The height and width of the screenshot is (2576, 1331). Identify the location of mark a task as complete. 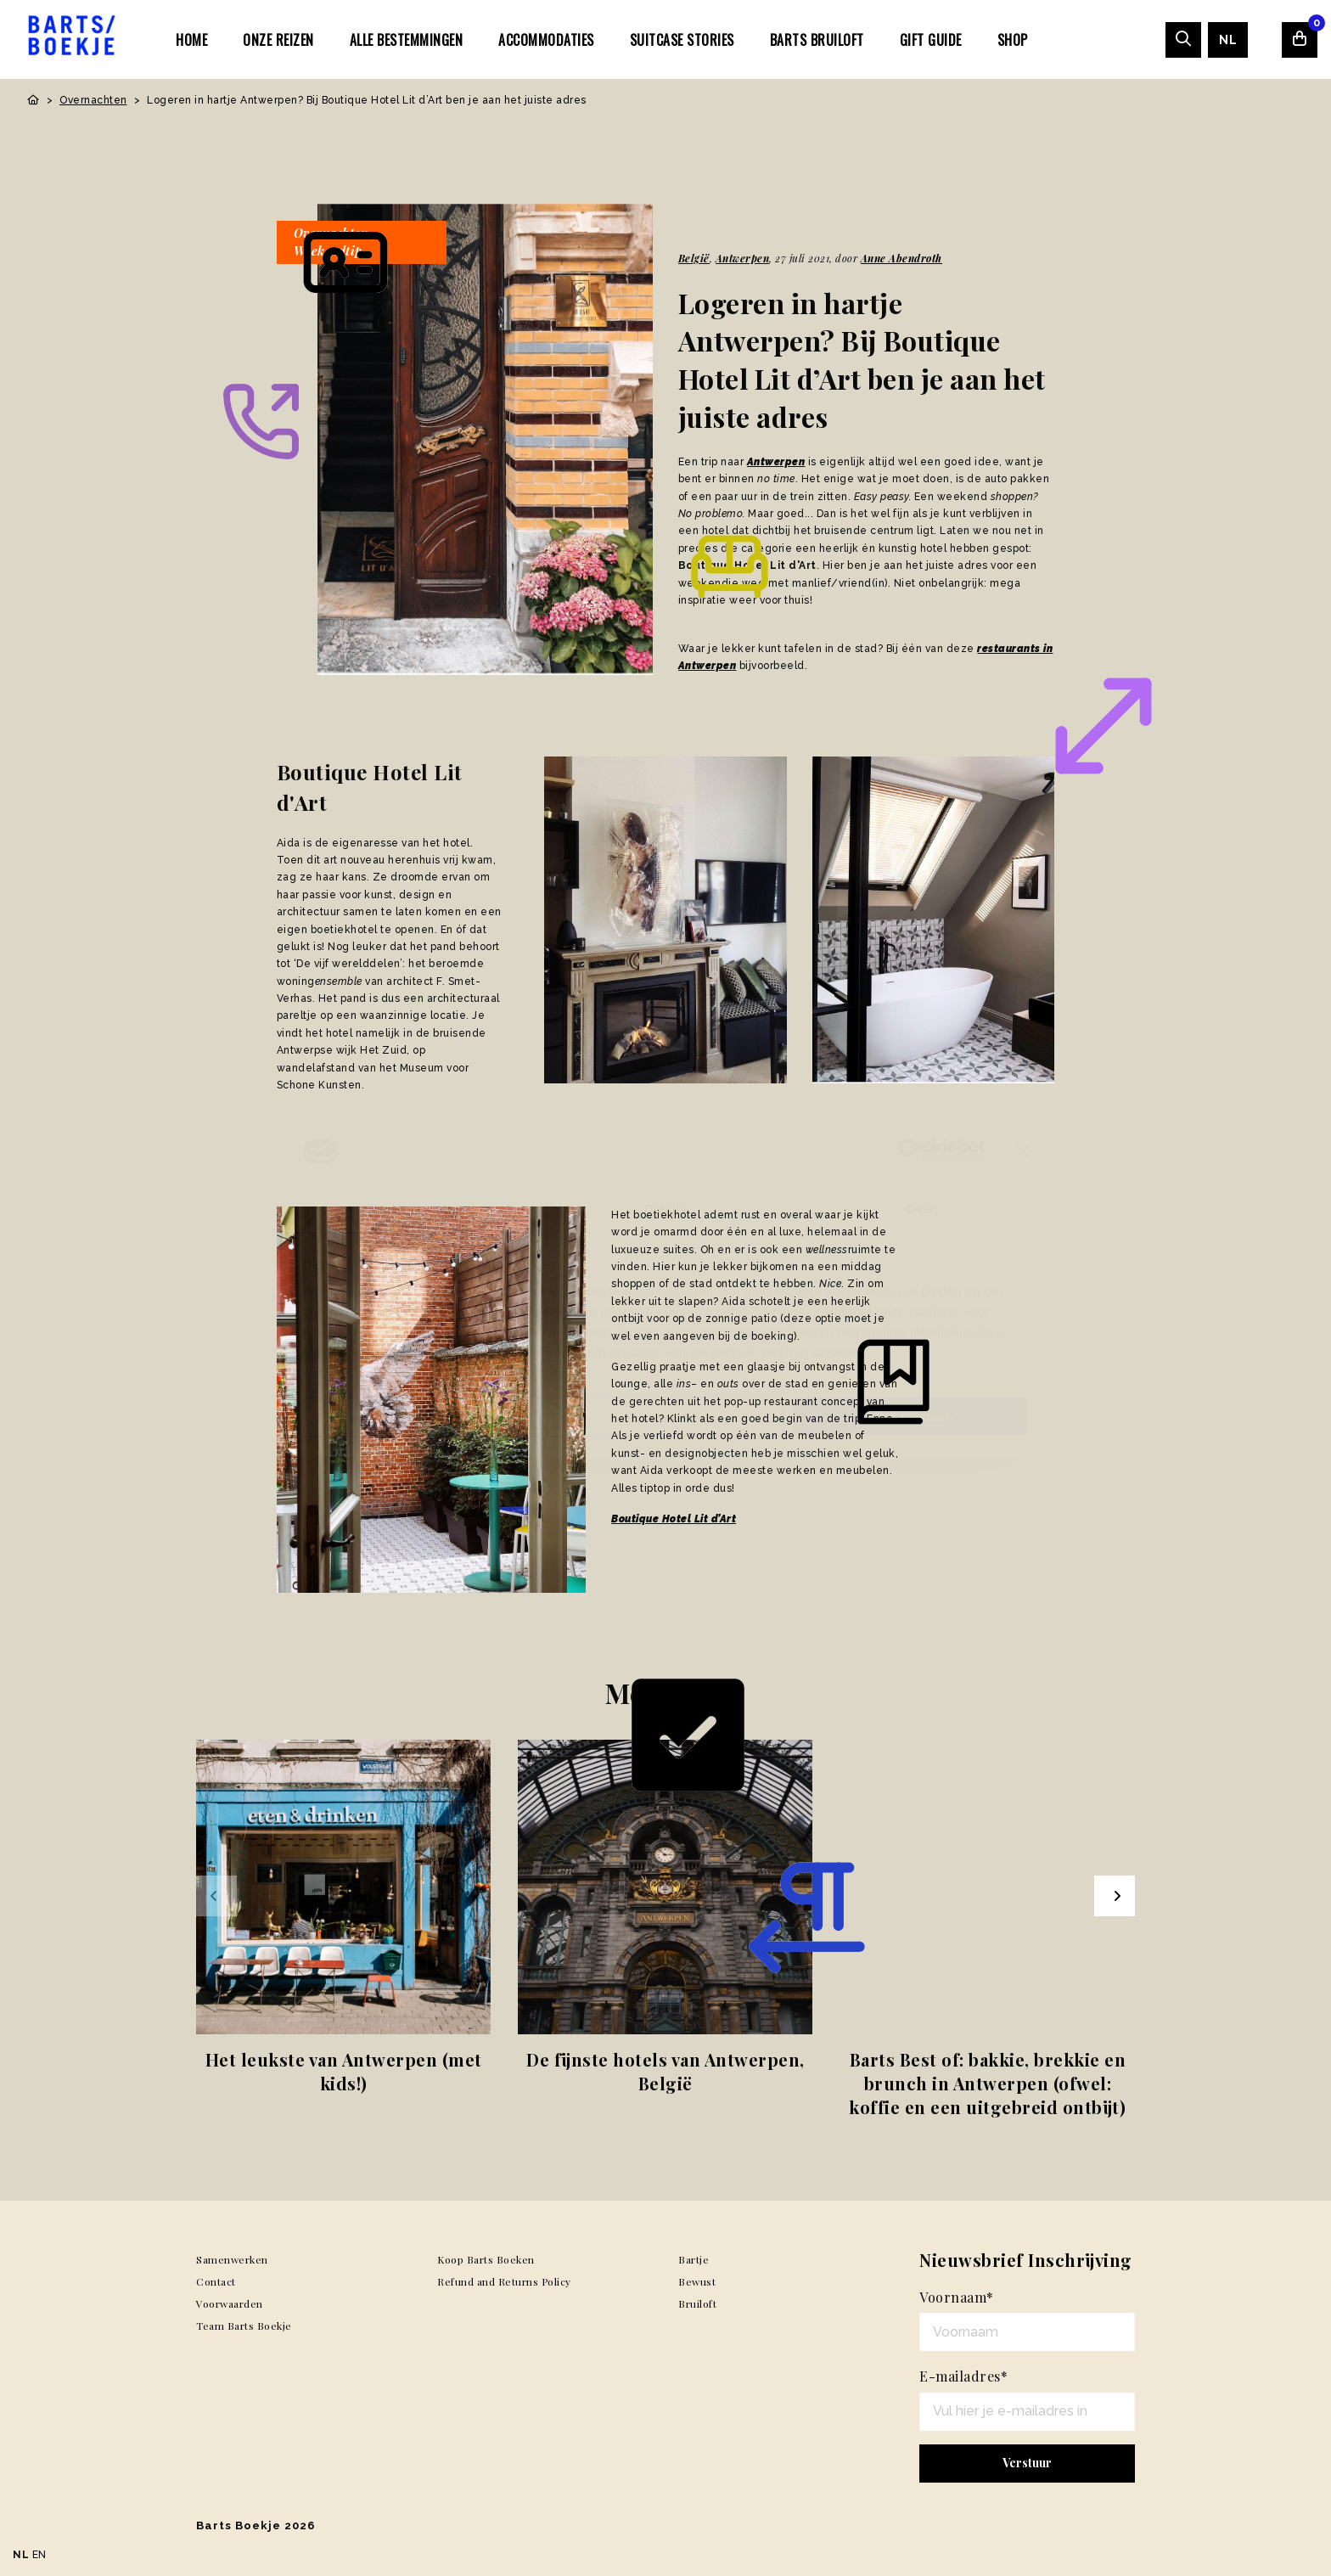
(688, 1735).